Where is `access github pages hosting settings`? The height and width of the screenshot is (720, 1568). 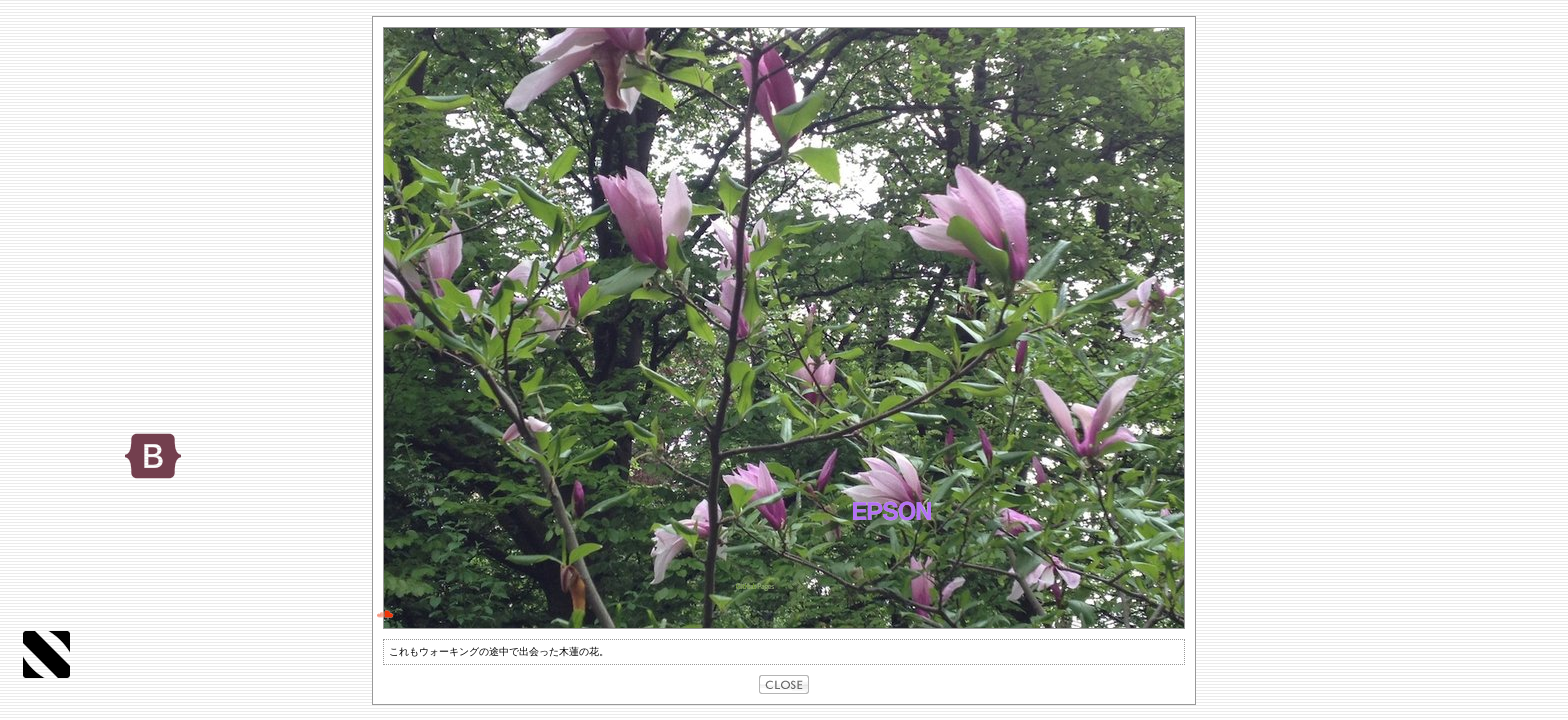
access github pages hosting settings is located at coordinates (755, 587).